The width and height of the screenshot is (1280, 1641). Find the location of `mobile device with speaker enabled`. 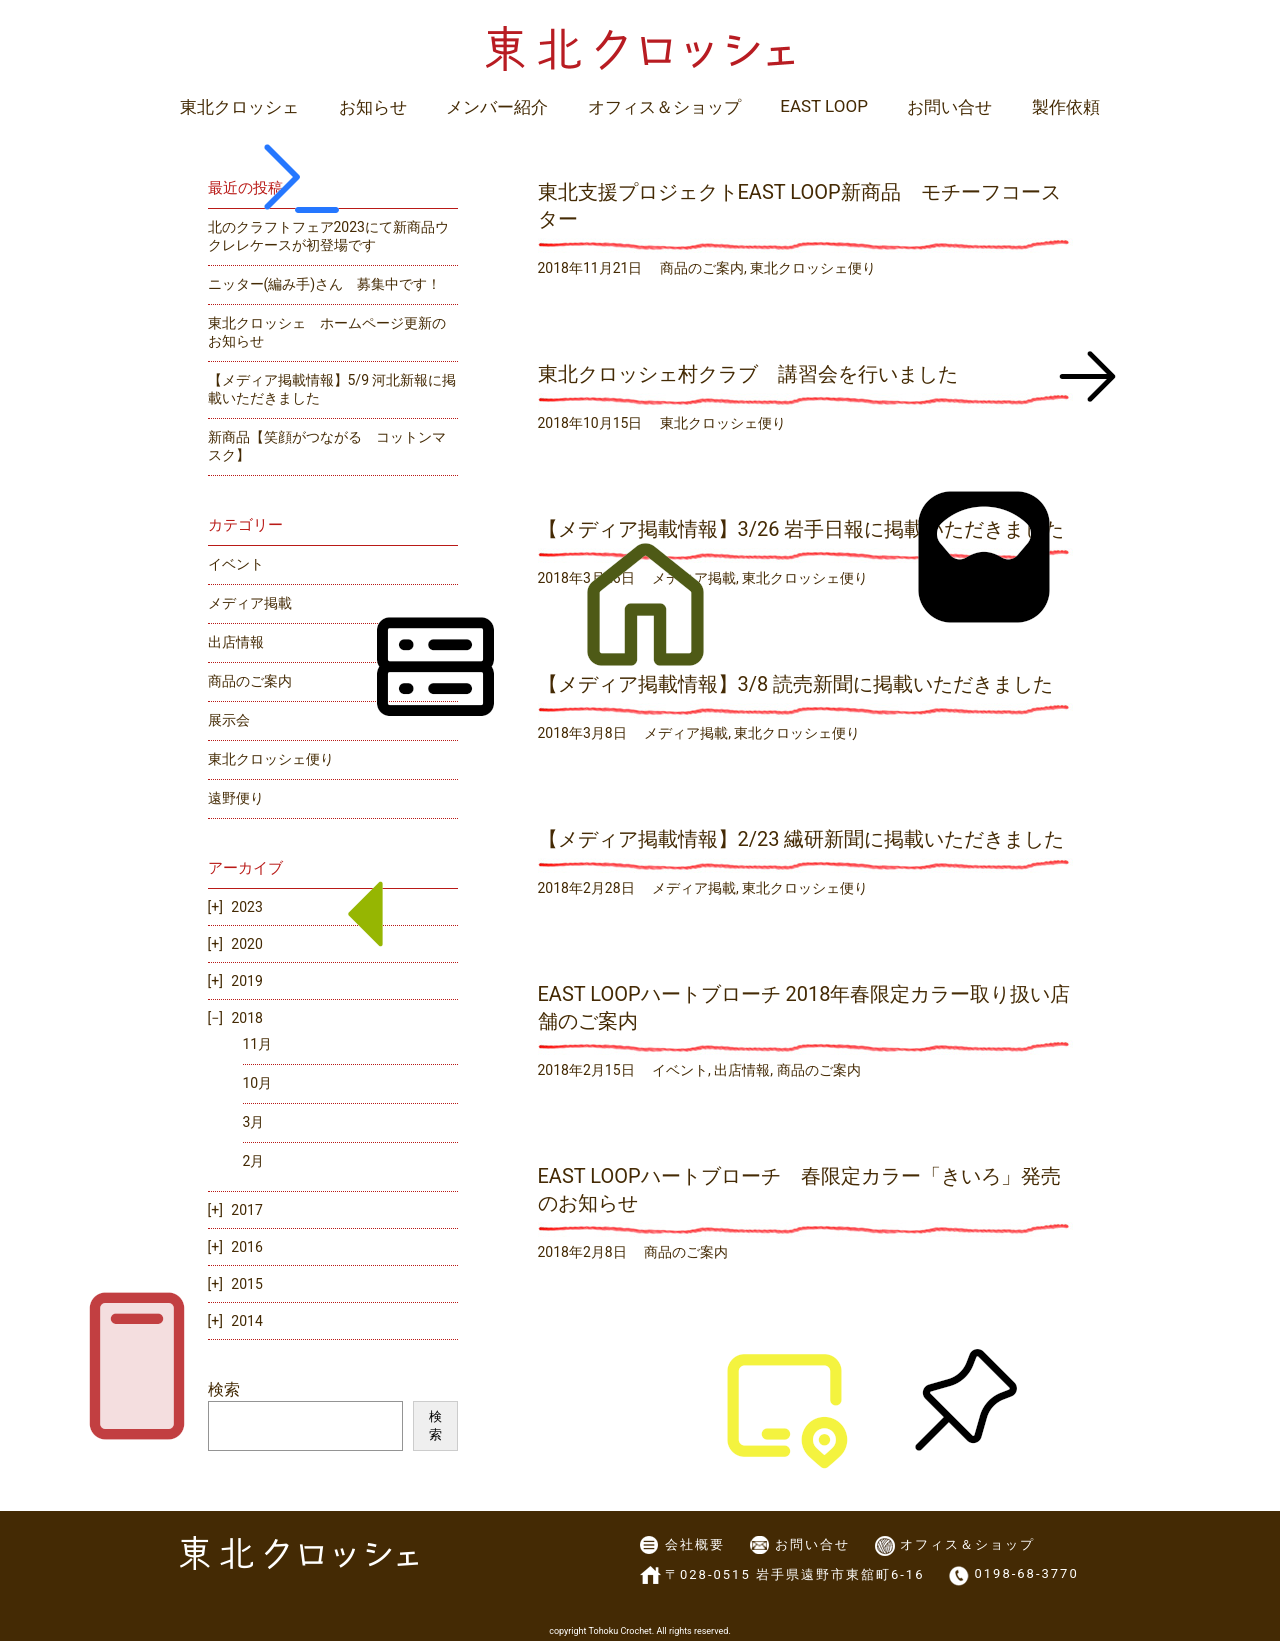

mobile device with speaker enabled is located at coordinates (137, 1366).